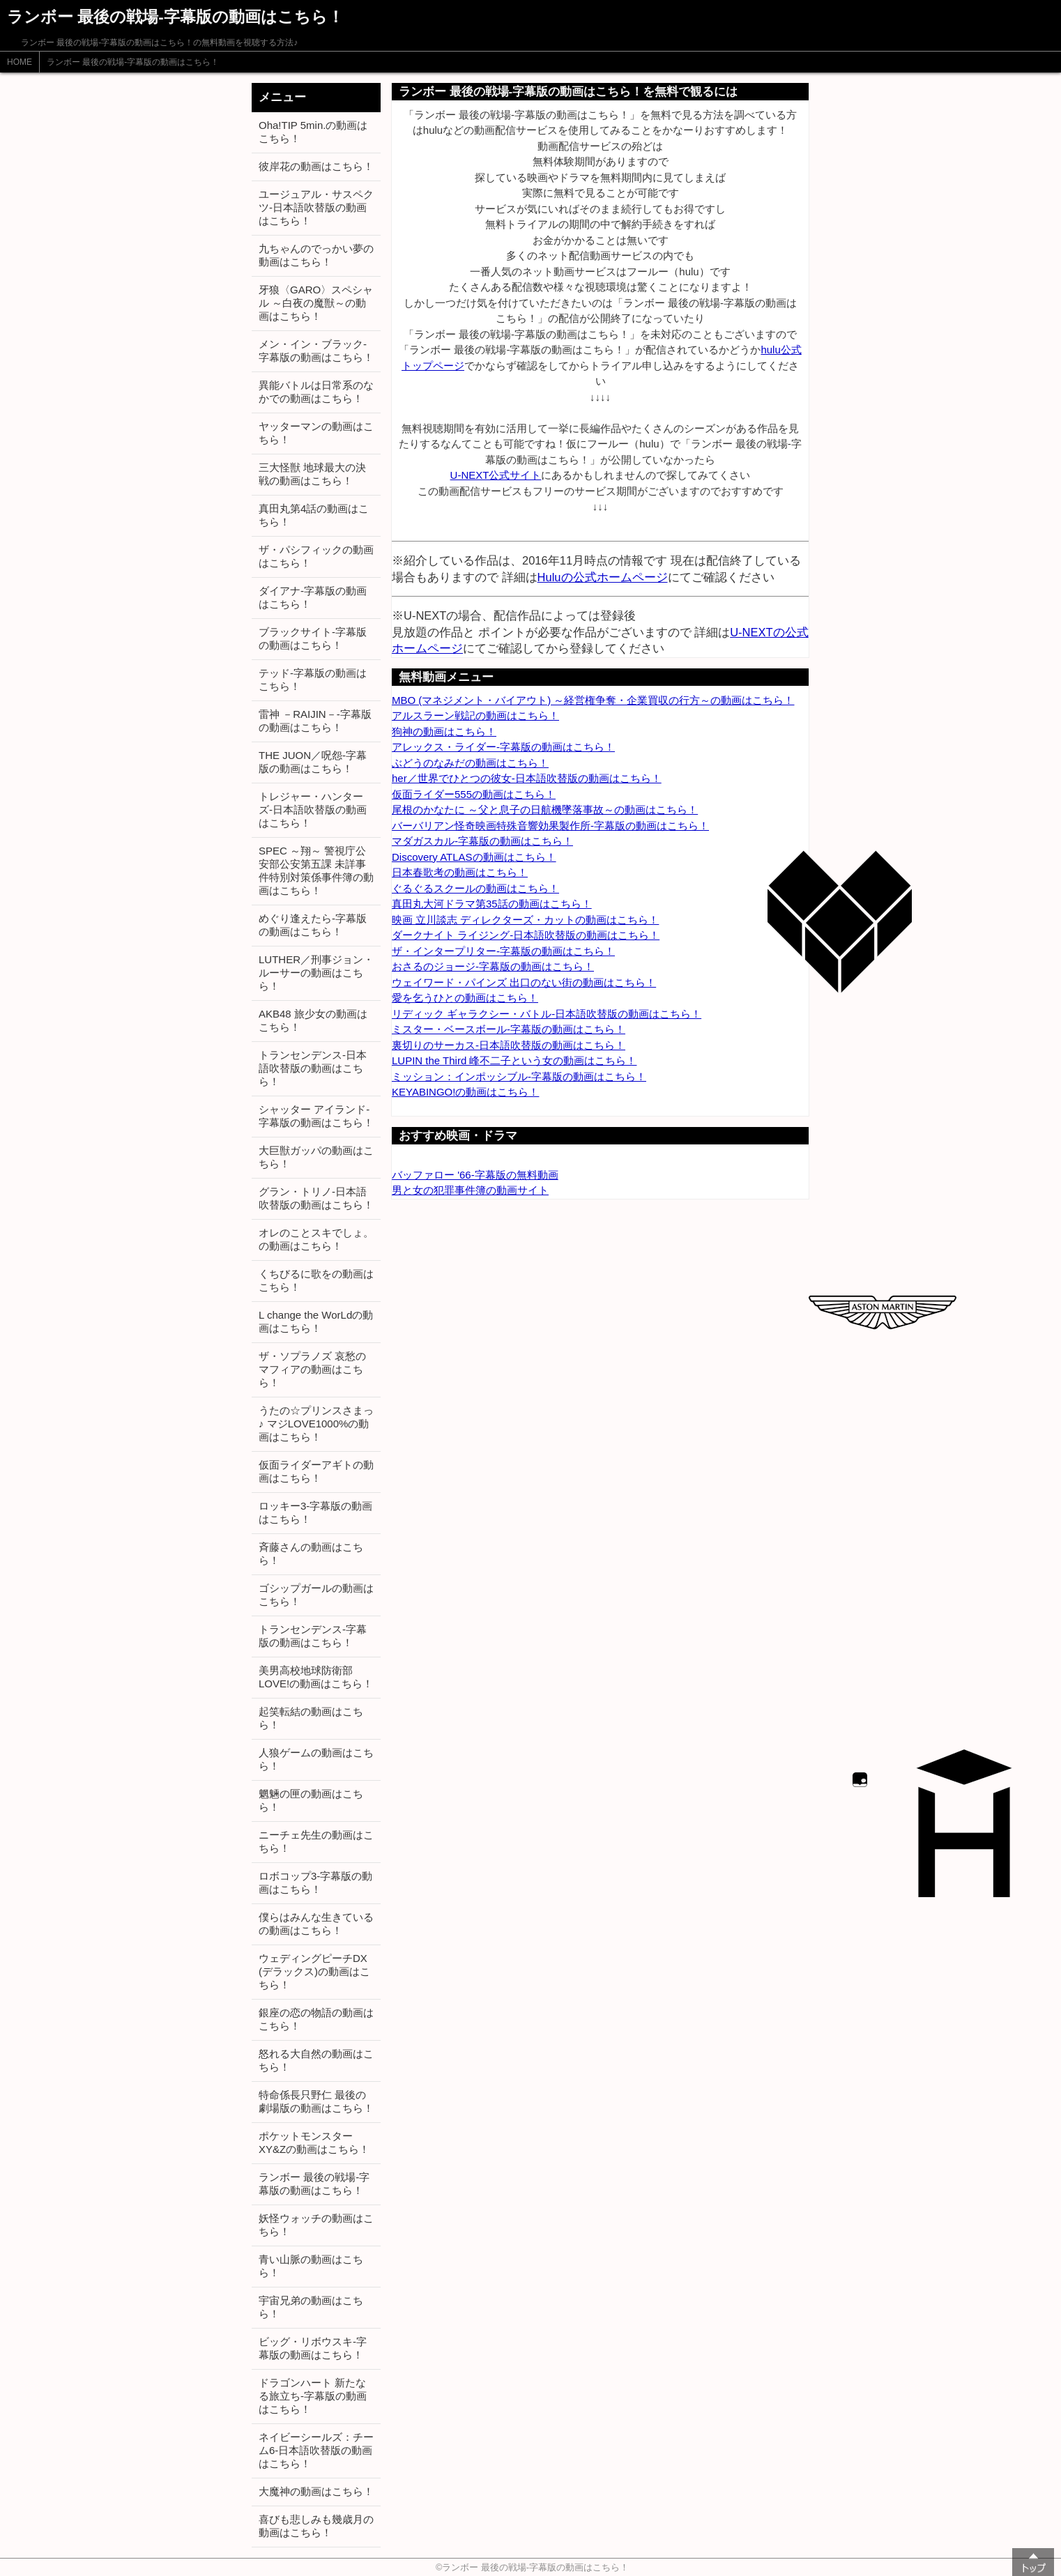 This screenshot has width=1061, height=2576. Describe the element at coordinates (860, 1779) in the screenshot. I see `open the WeRead app` at that location.